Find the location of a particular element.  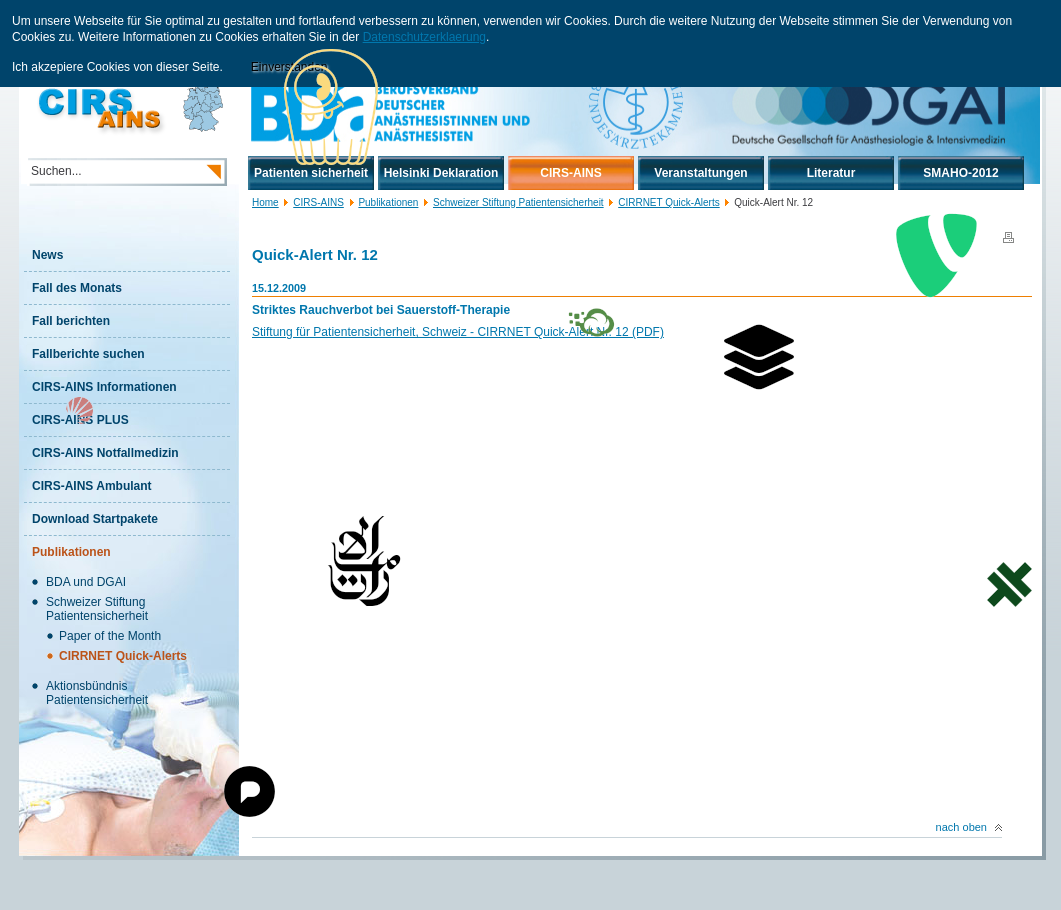

typo3 content management system logo is located at coordinates (936, 255).